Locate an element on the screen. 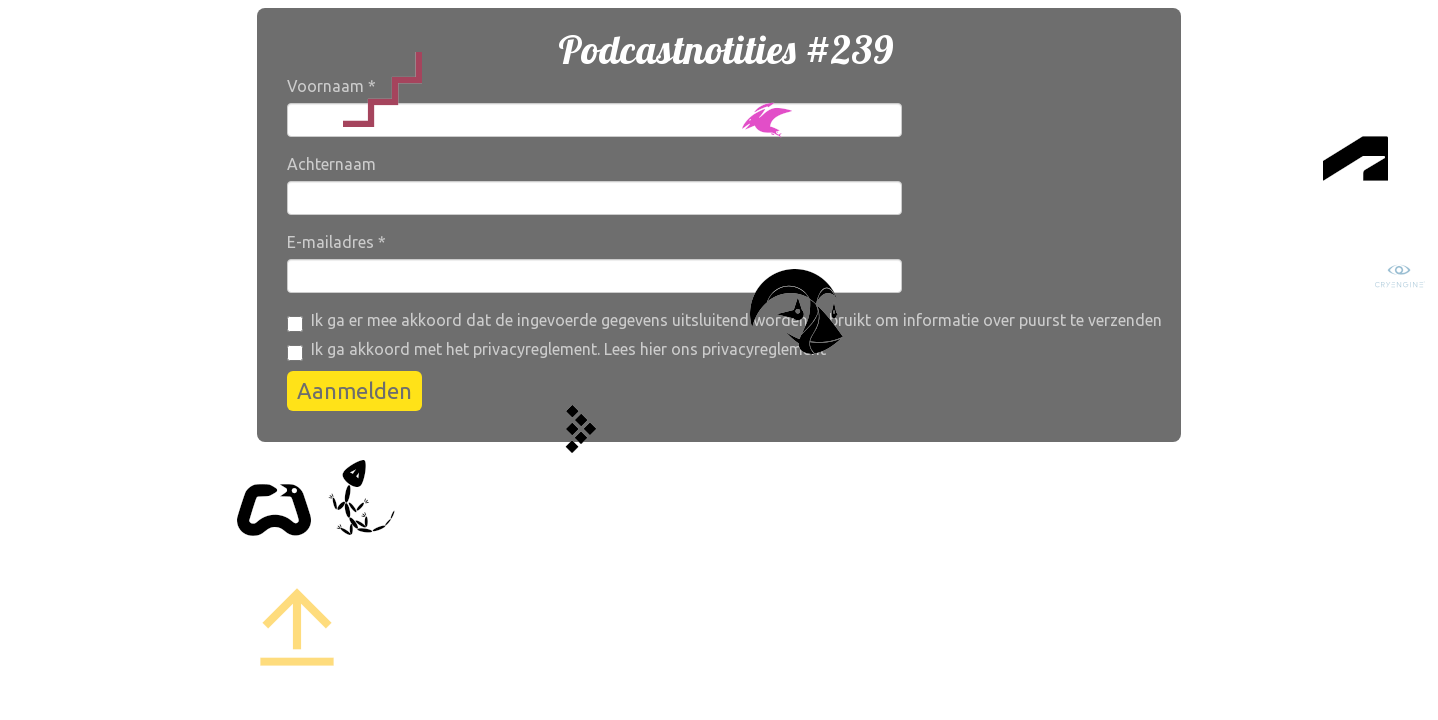 The height and width of the screenshot is (720, 1438). visit wiki.gg website is located at coordinates (274, 510).